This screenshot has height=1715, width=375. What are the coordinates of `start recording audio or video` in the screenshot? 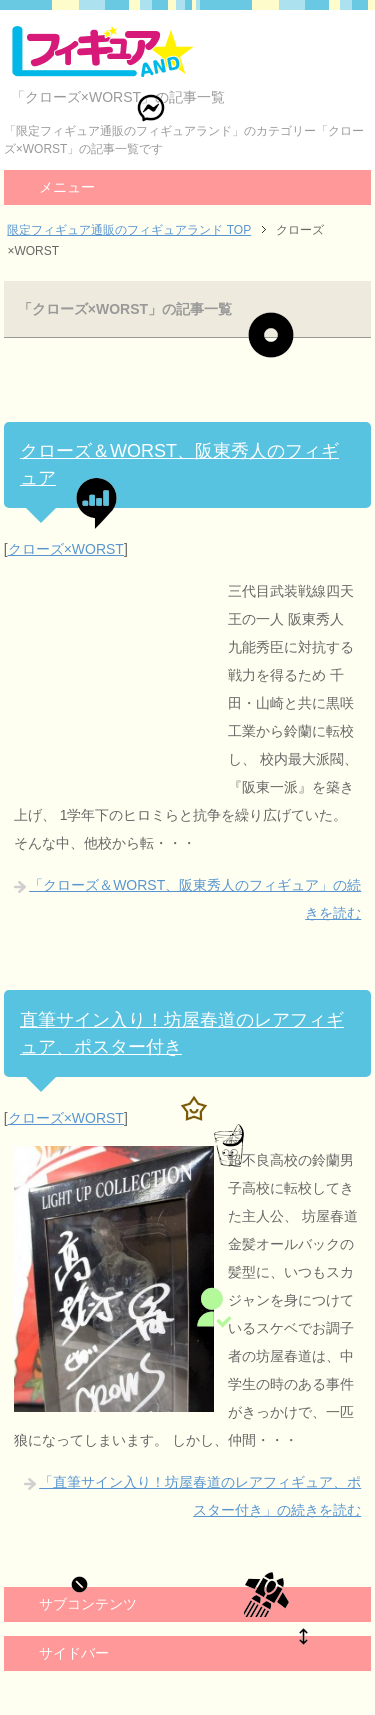 It's located at (271, 335).